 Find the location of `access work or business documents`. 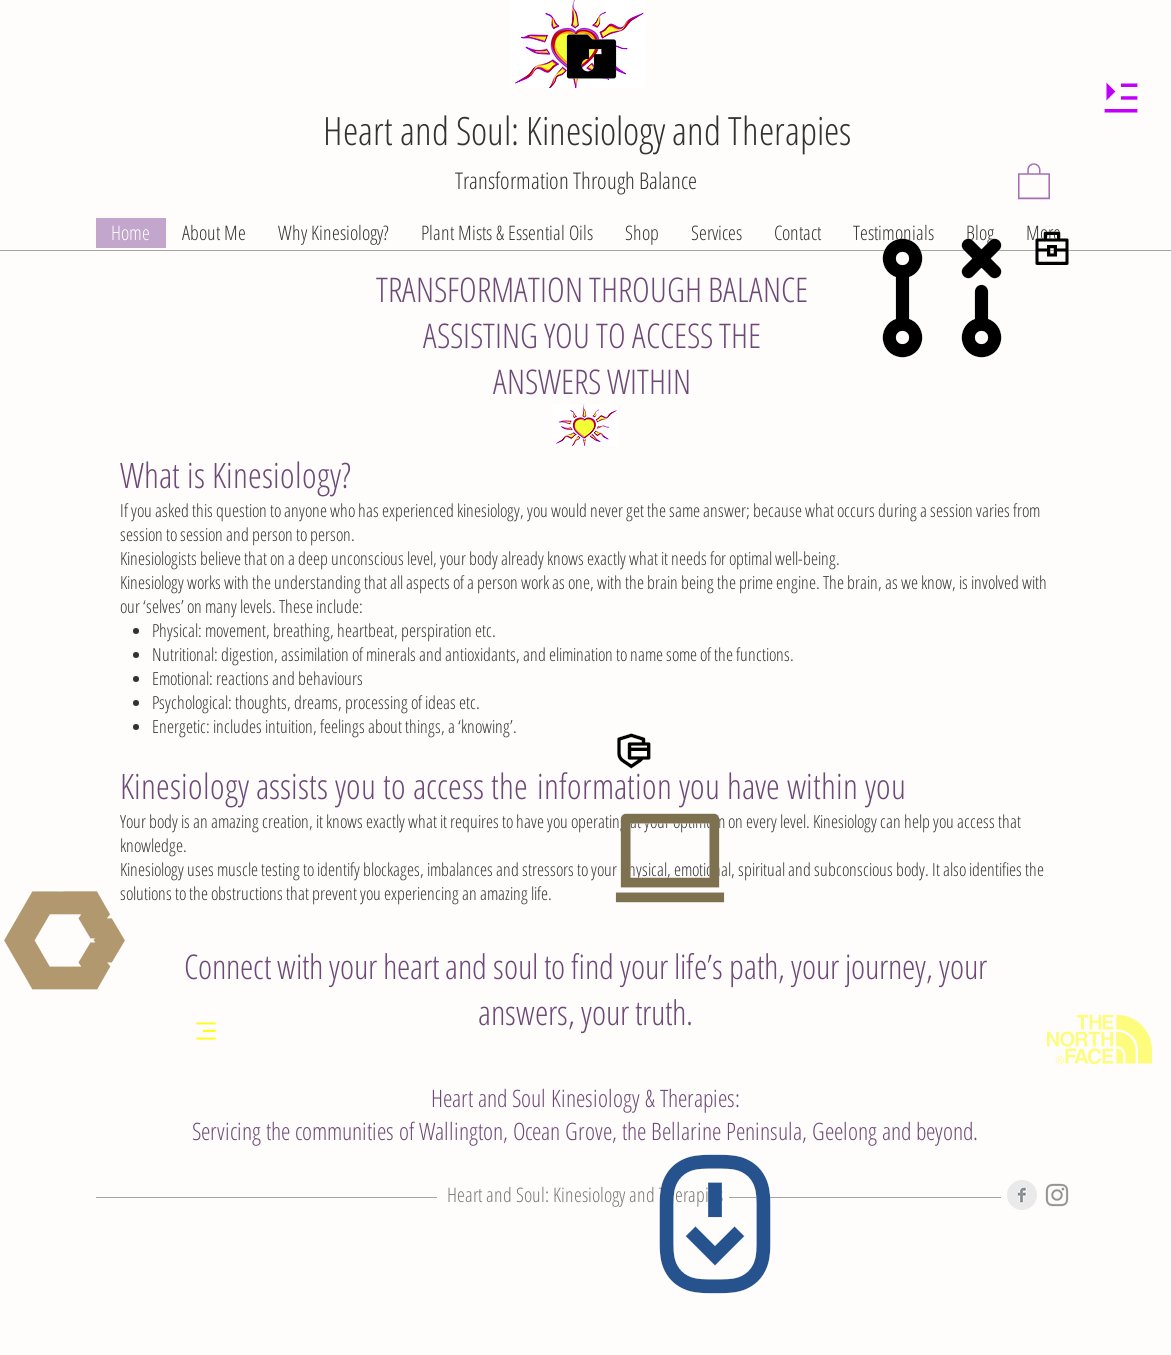

access work or business documents is located at coordinates (1052, 250).